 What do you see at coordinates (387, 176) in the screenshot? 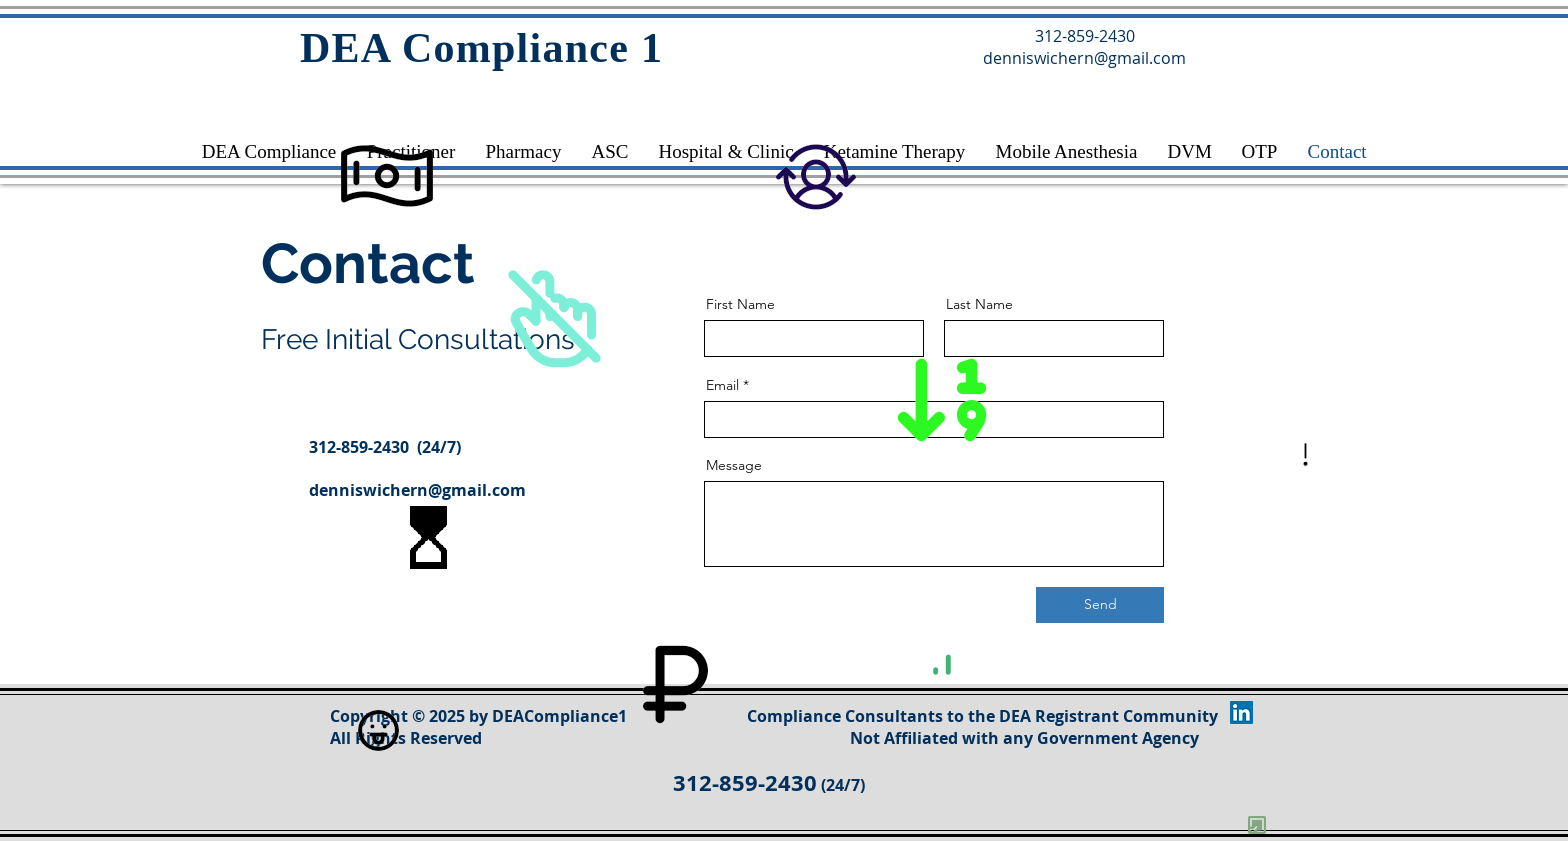
I see `view payment or transaction history` at bounding box center [387, 176].